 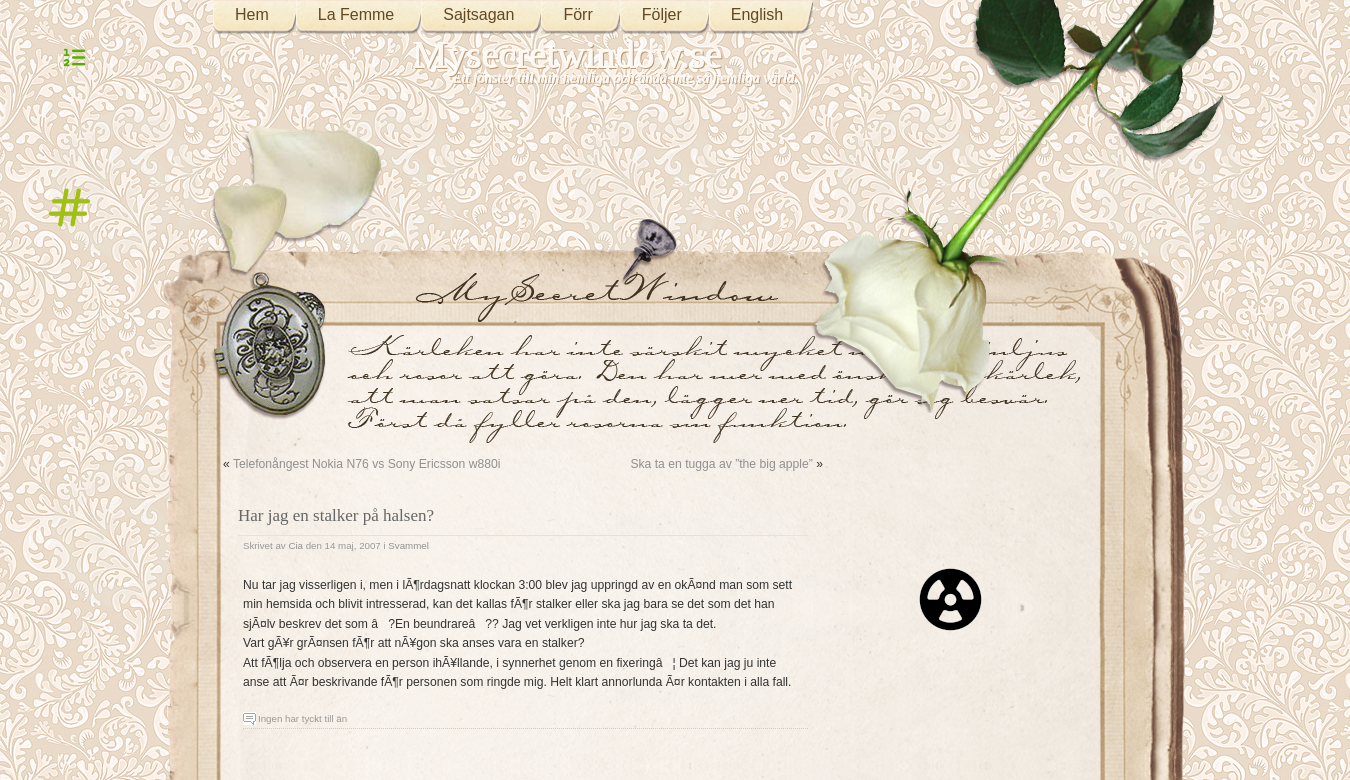 I want to click on view or add hashtags, so click(x=69, y=207).